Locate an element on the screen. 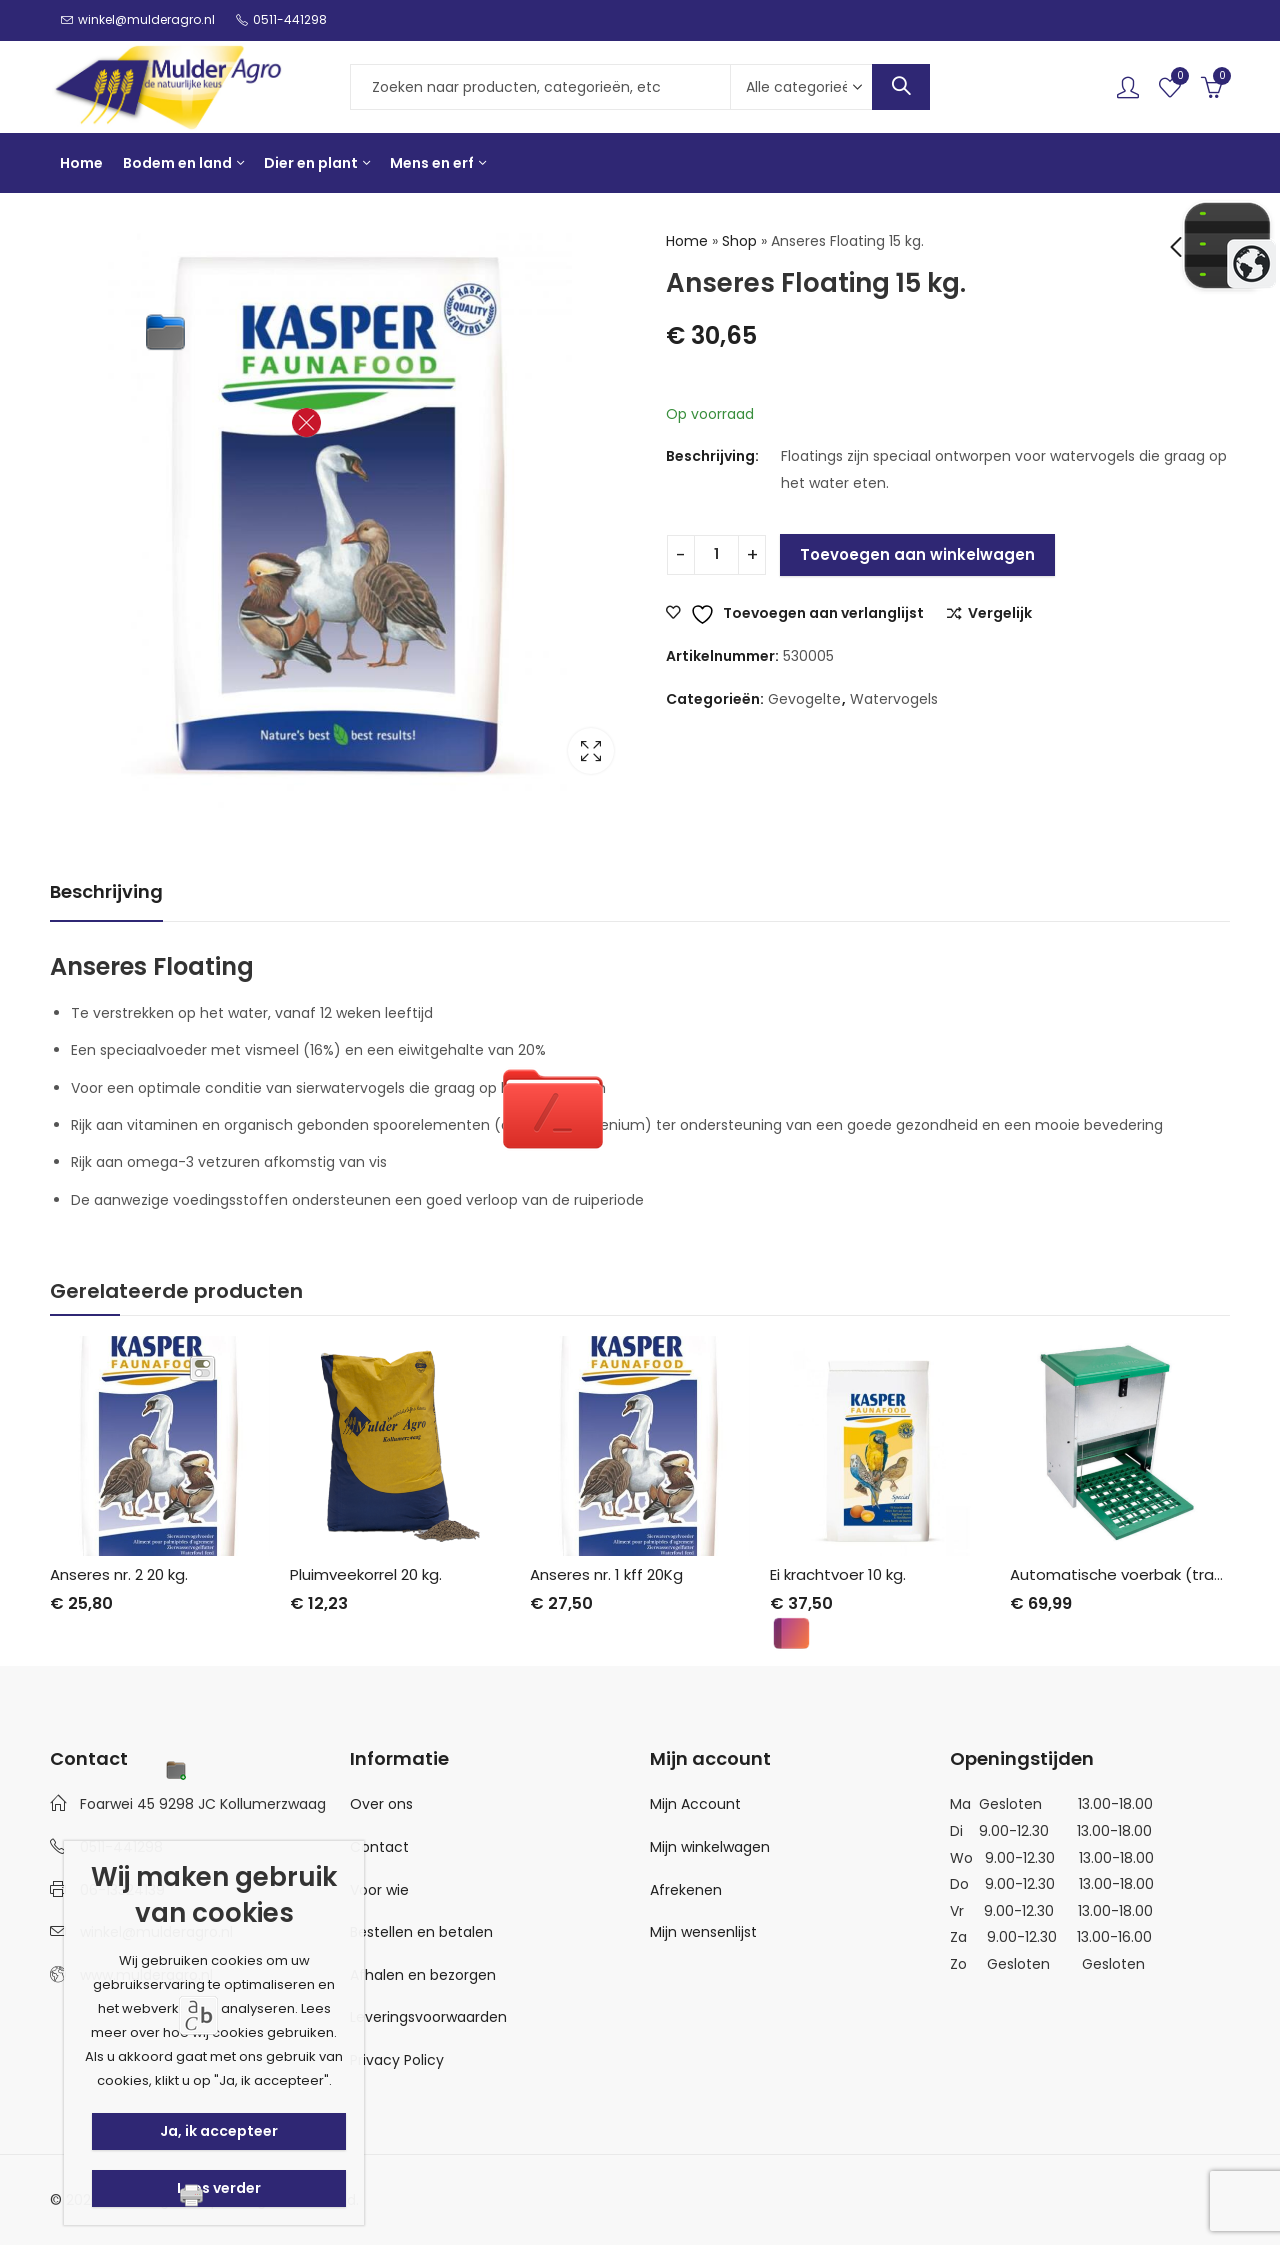  print the current document is located at coordinates (191, 2195).